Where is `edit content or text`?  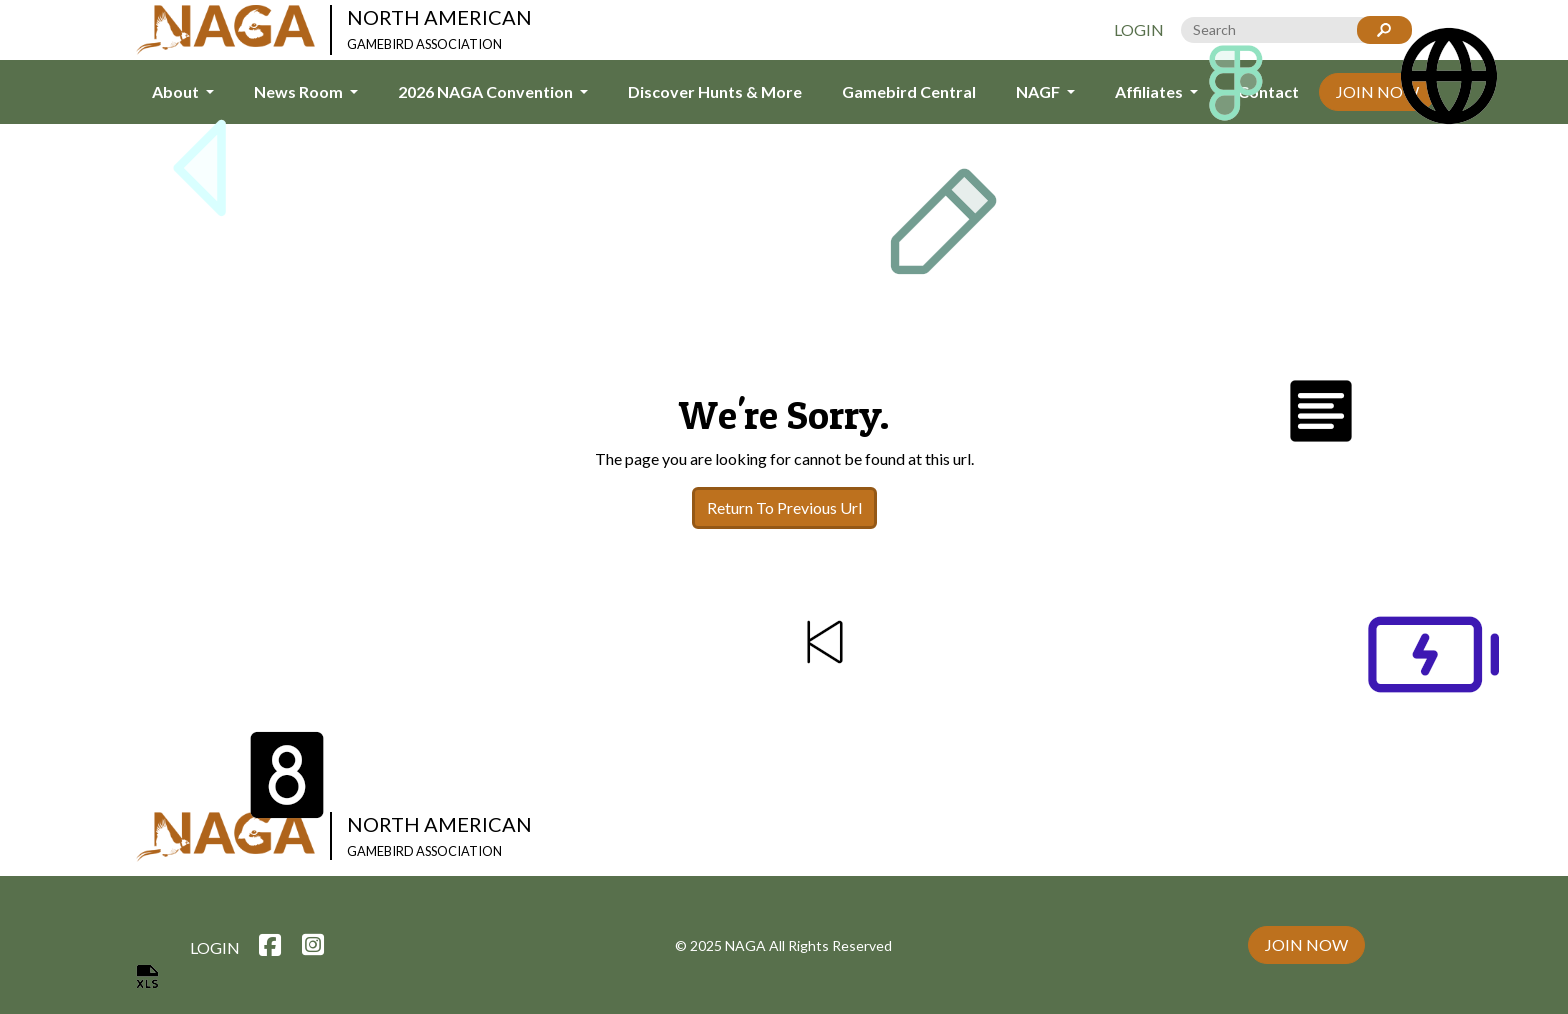
edit content or text is located at coordinates (941, 223).